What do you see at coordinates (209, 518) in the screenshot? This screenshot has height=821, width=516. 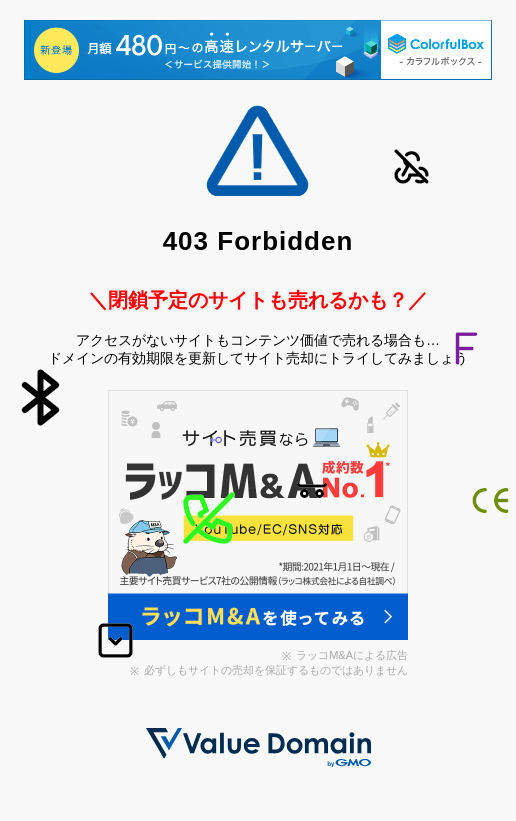 I see `end or decline a phone call` at bounding box center [209, 518].